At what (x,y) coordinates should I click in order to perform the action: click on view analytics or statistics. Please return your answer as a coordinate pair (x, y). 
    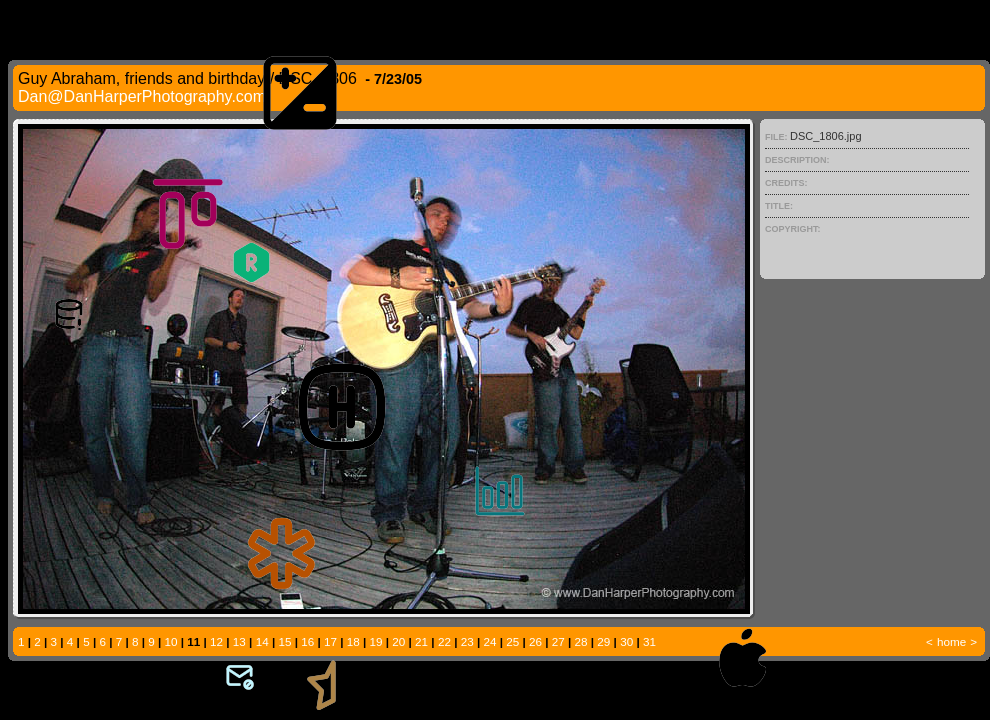
    Looking at the image, I should click on (500, 491).